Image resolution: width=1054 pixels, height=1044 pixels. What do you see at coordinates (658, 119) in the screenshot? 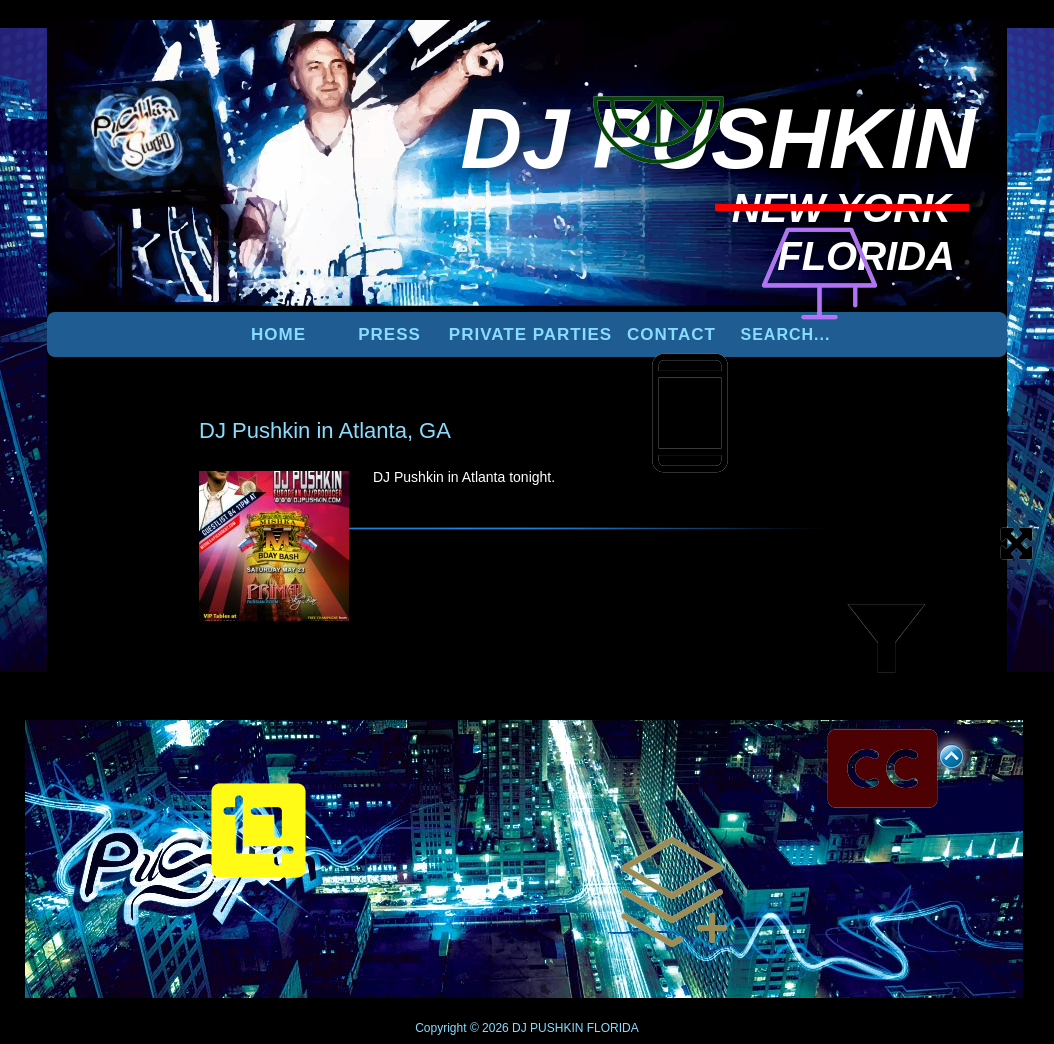
I see `indicates citrus or fruit-related content` at bounding box center [658, 119].